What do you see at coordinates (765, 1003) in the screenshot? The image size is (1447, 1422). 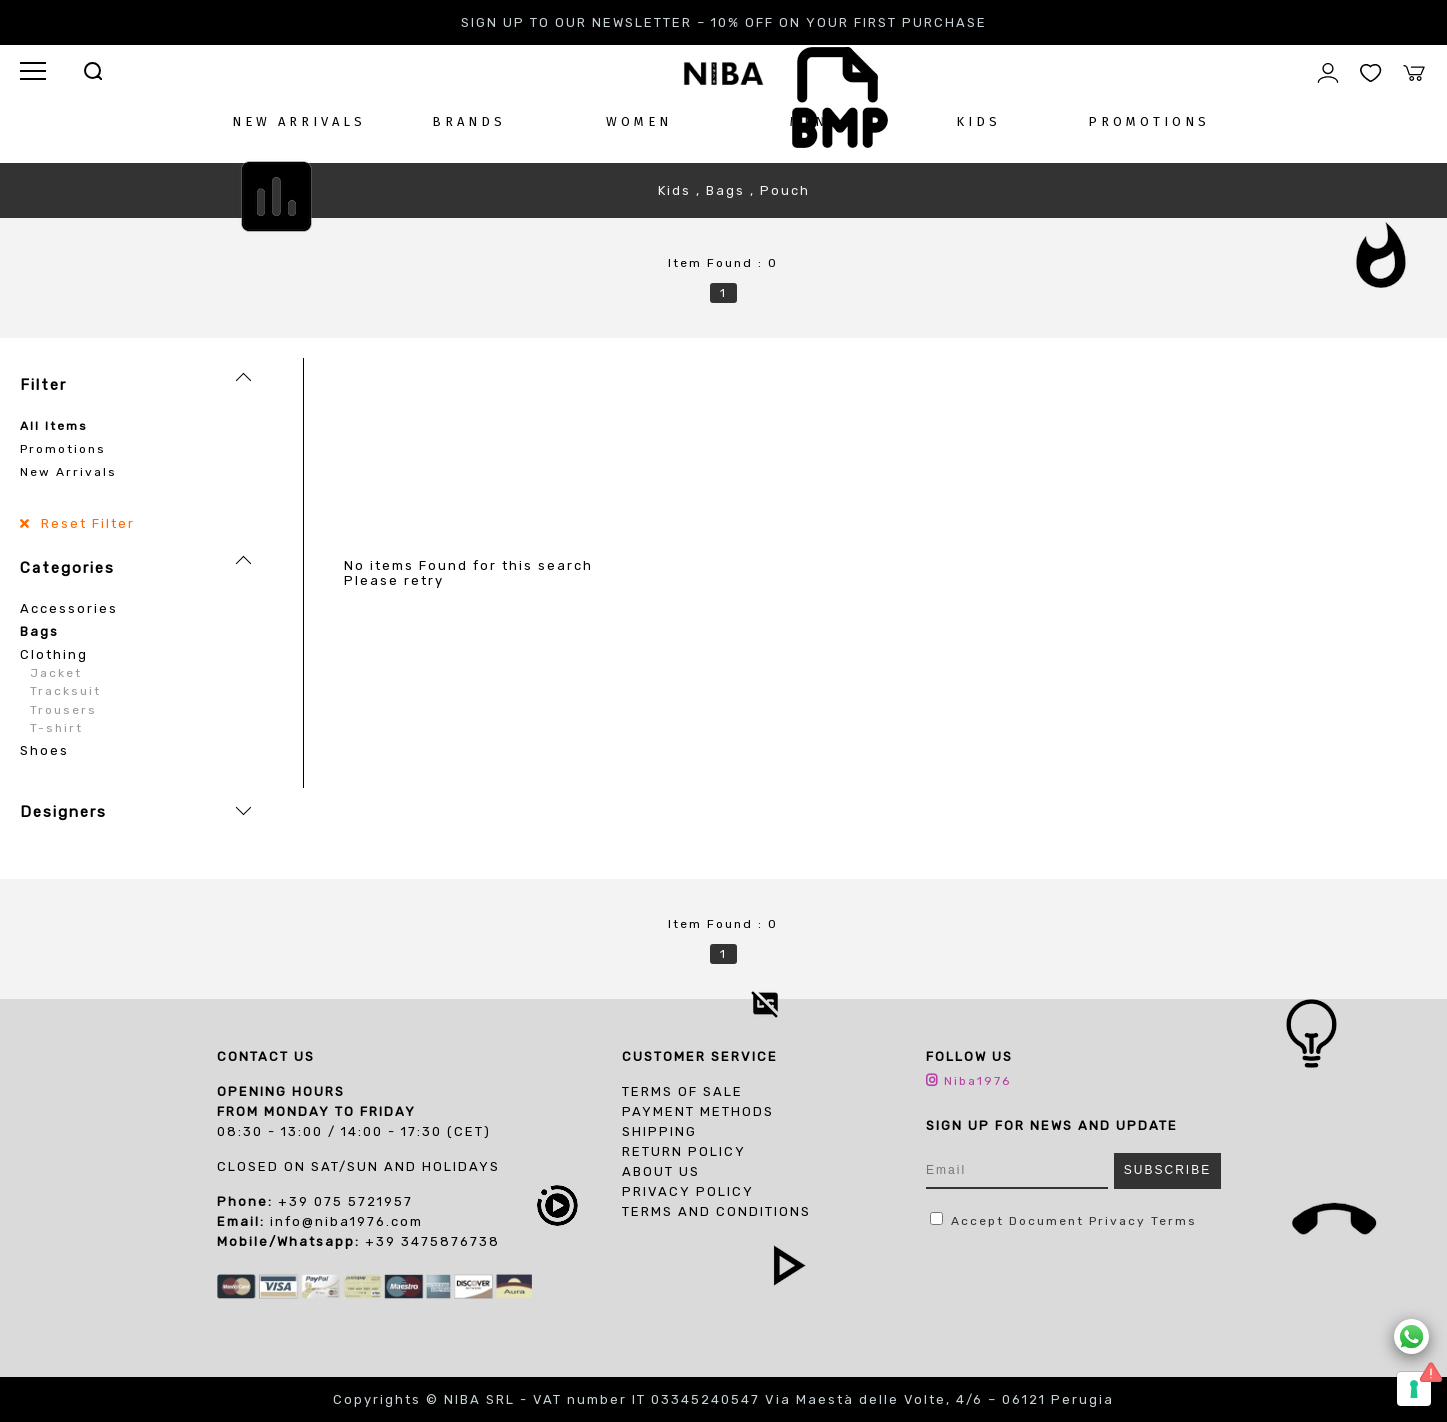 I see `closed captions are disabled` at bounding box center [765, 1003].